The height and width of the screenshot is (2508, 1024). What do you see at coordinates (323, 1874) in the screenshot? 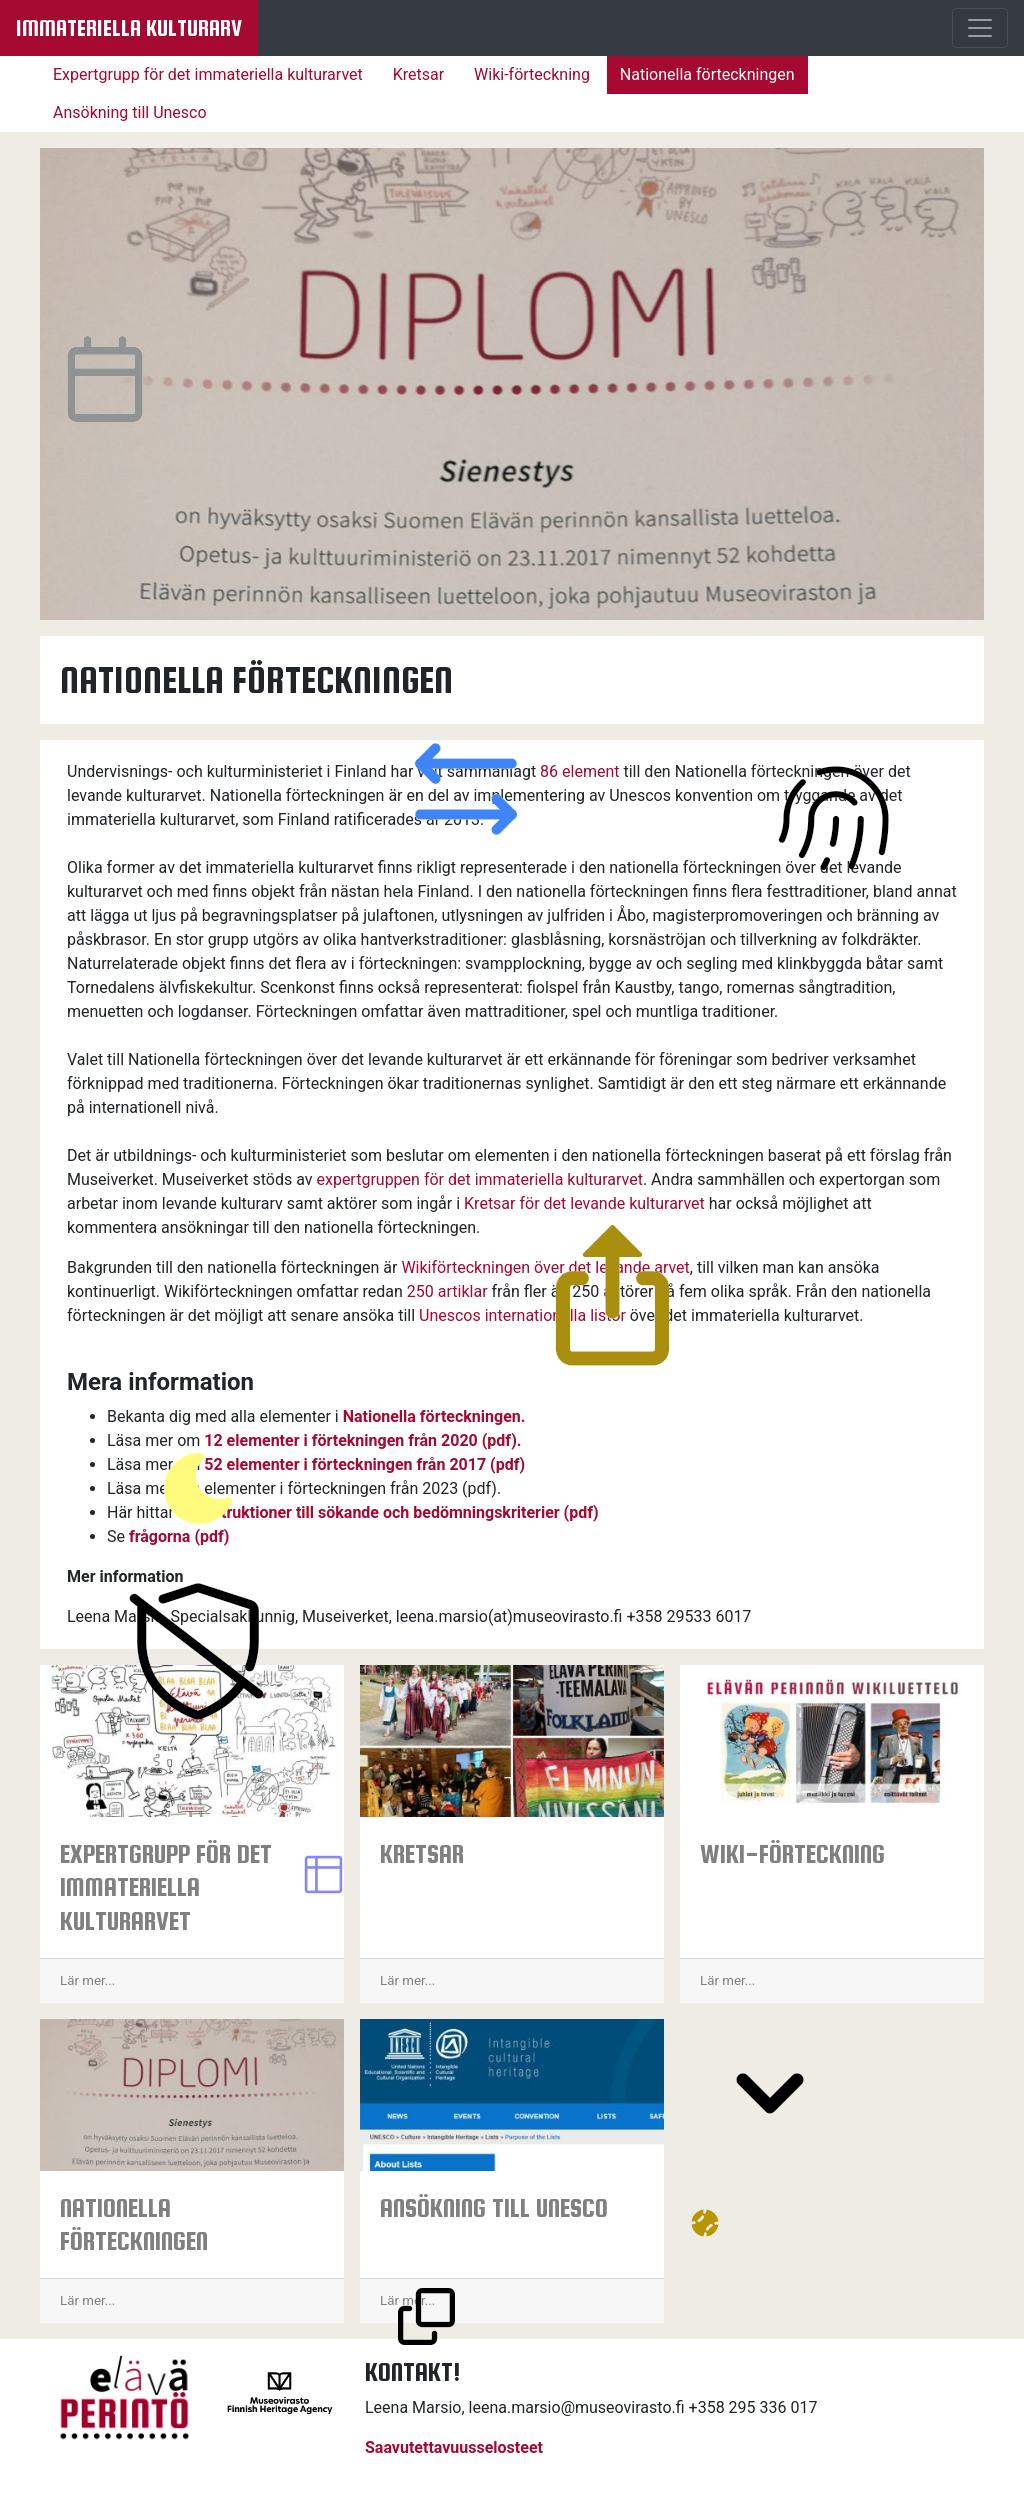
I see `view data in table format` at bounding box center [323, 1874].